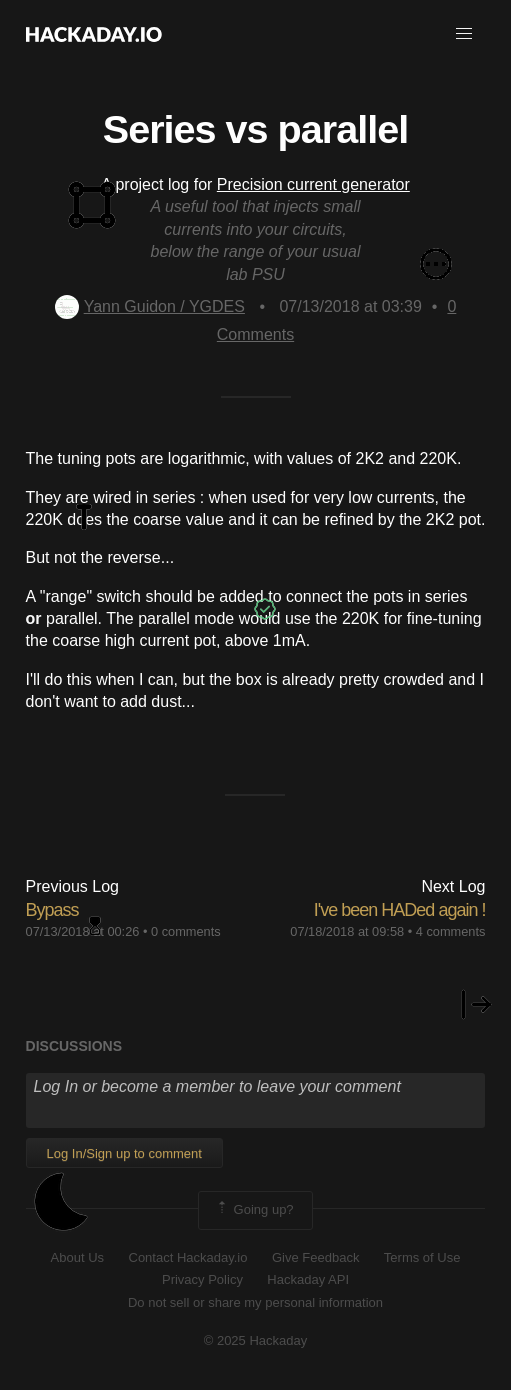 The image size is (511, 1390). What do you see at coordinates (92, 205) in the screenshot?
I see `view ring network topology` at bounding box center [92, 205].